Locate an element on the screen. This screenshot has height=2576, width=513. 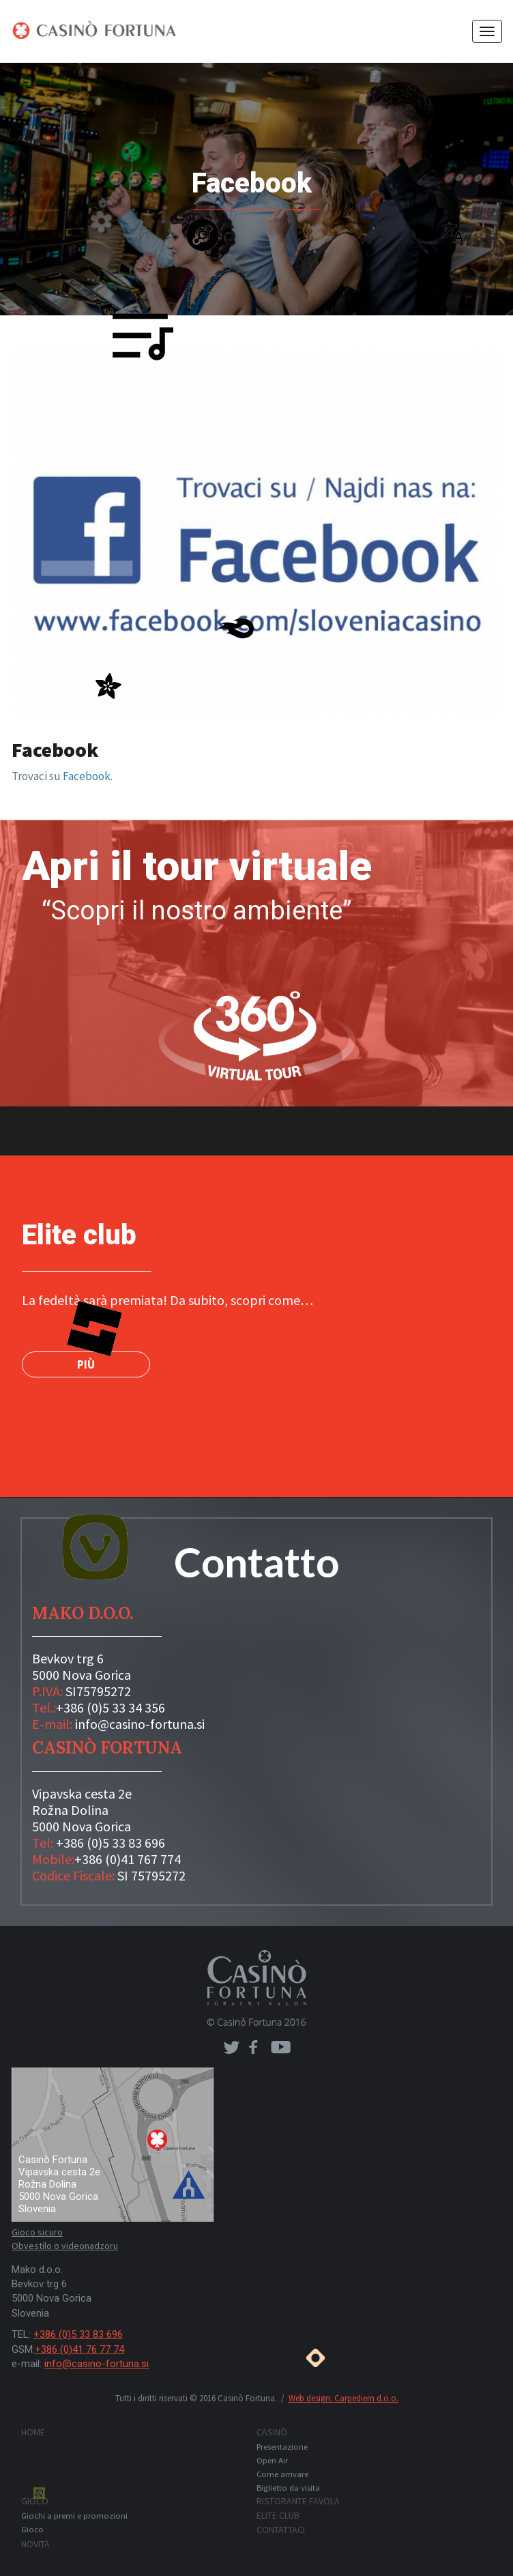
open Roblox Studio is located at coordinates (94, 1328).